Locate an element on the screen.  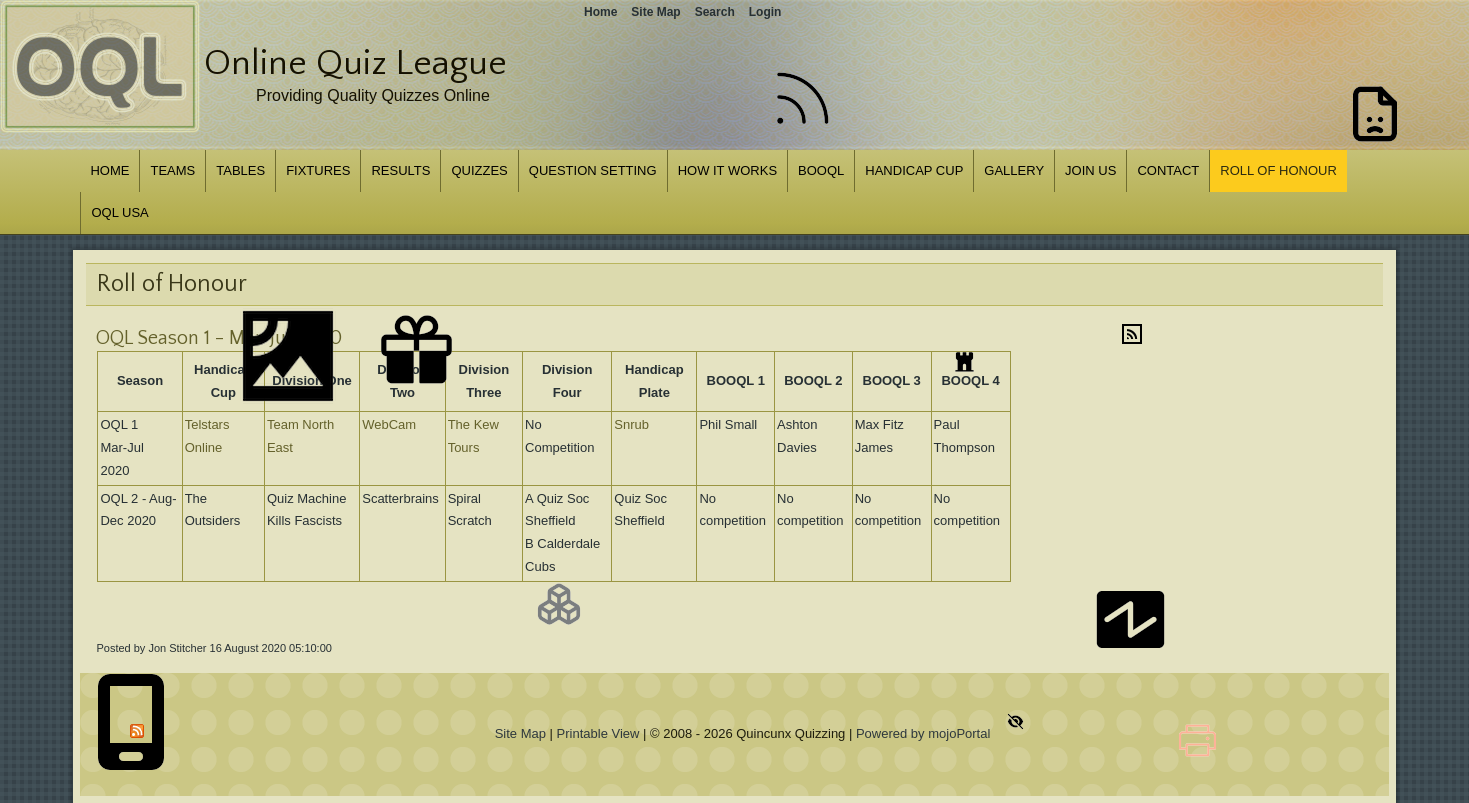
subscribe to RSS feed is located at coordinates (799, 102).